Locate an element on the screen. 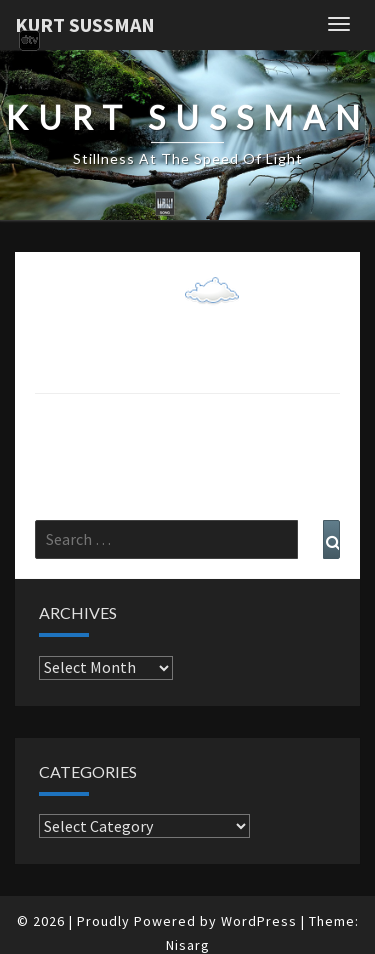 The image size is (375, 954). access Apple TV app or device is located at coordinates (29, 40).